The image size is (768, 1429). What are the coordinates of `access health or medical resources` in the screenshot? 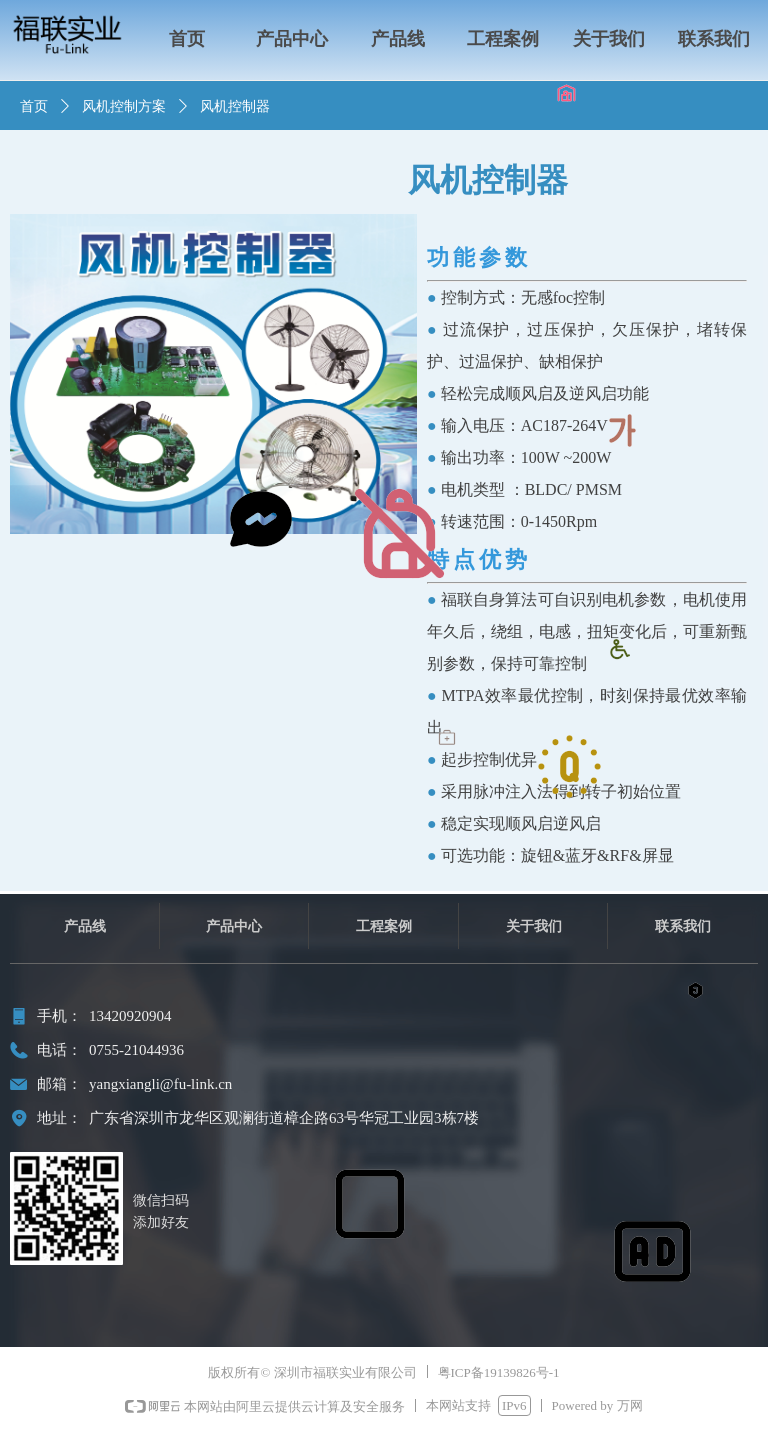 It's located at (447, 738).